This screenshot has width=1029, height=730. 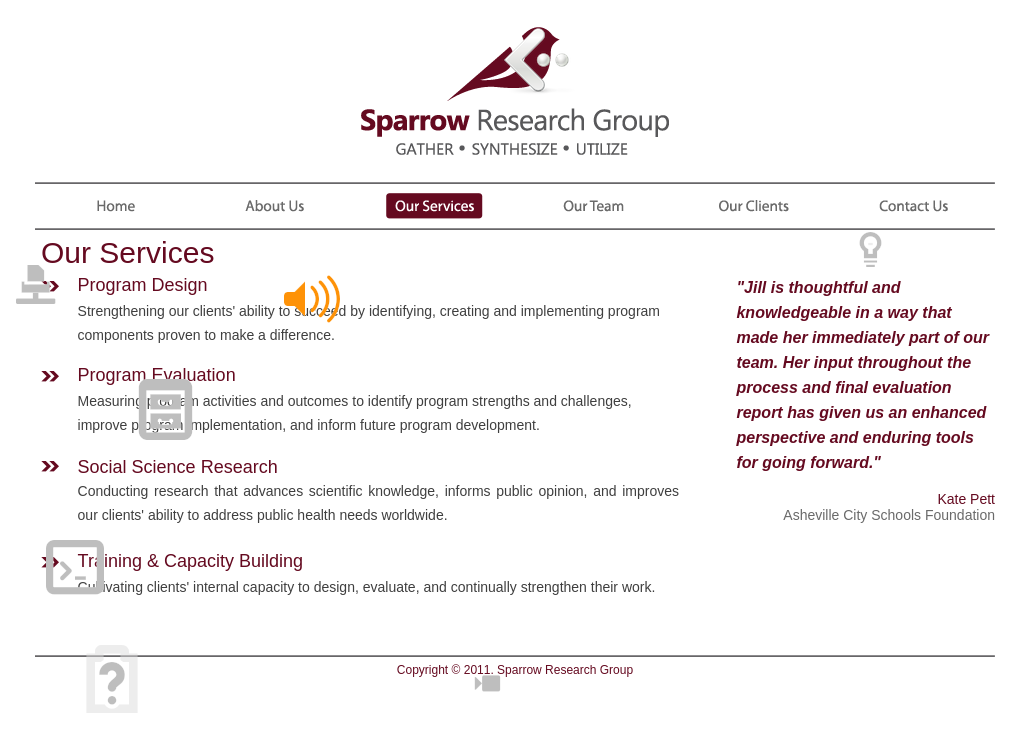 What do you see at coordinates (75, 569) in the screenshot?
I see `open the terminal application` at bounding box center [75, 569].